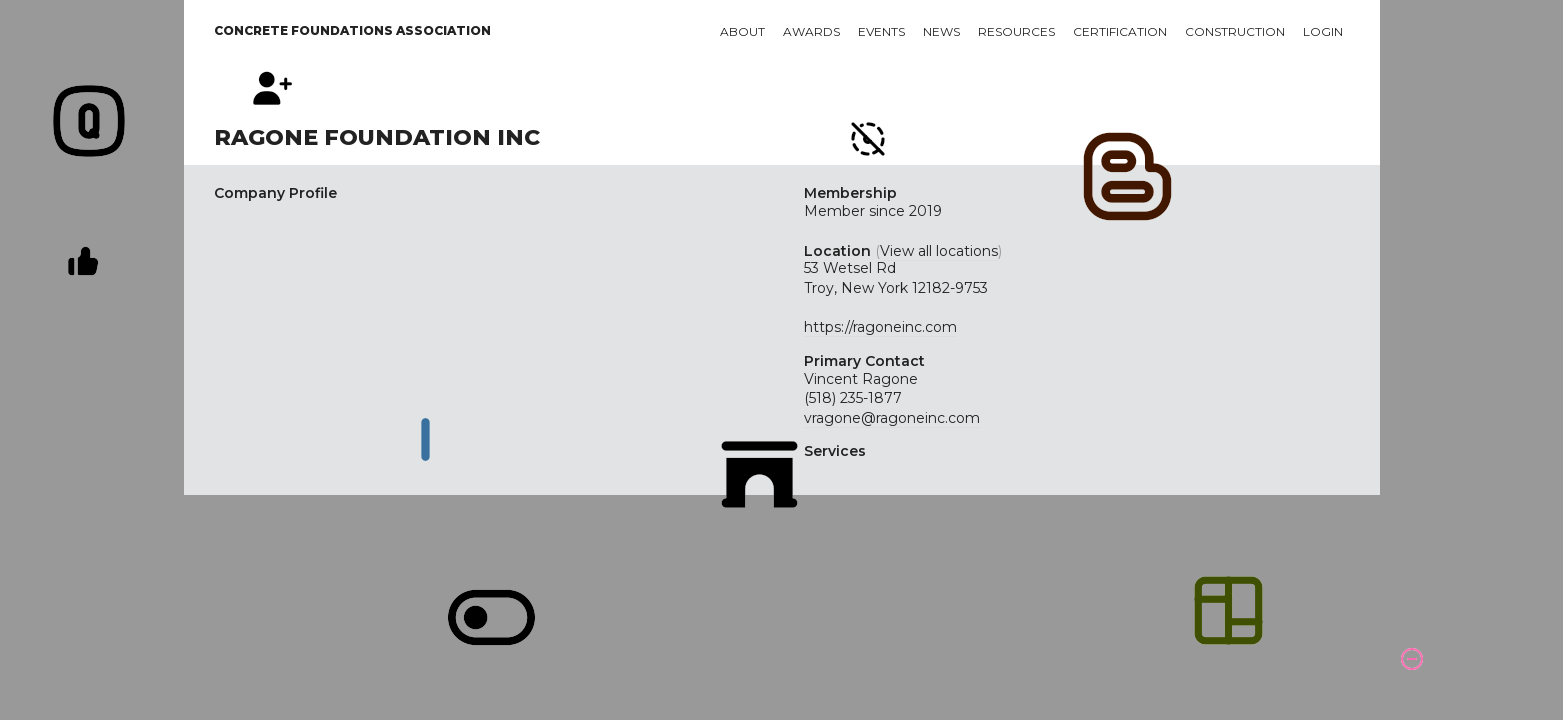 The image size is (1563, 720). What do you see at coordinates (1127, 176) in the screenshot?
I see `open blogger app` at bounding box center [1127, 176].